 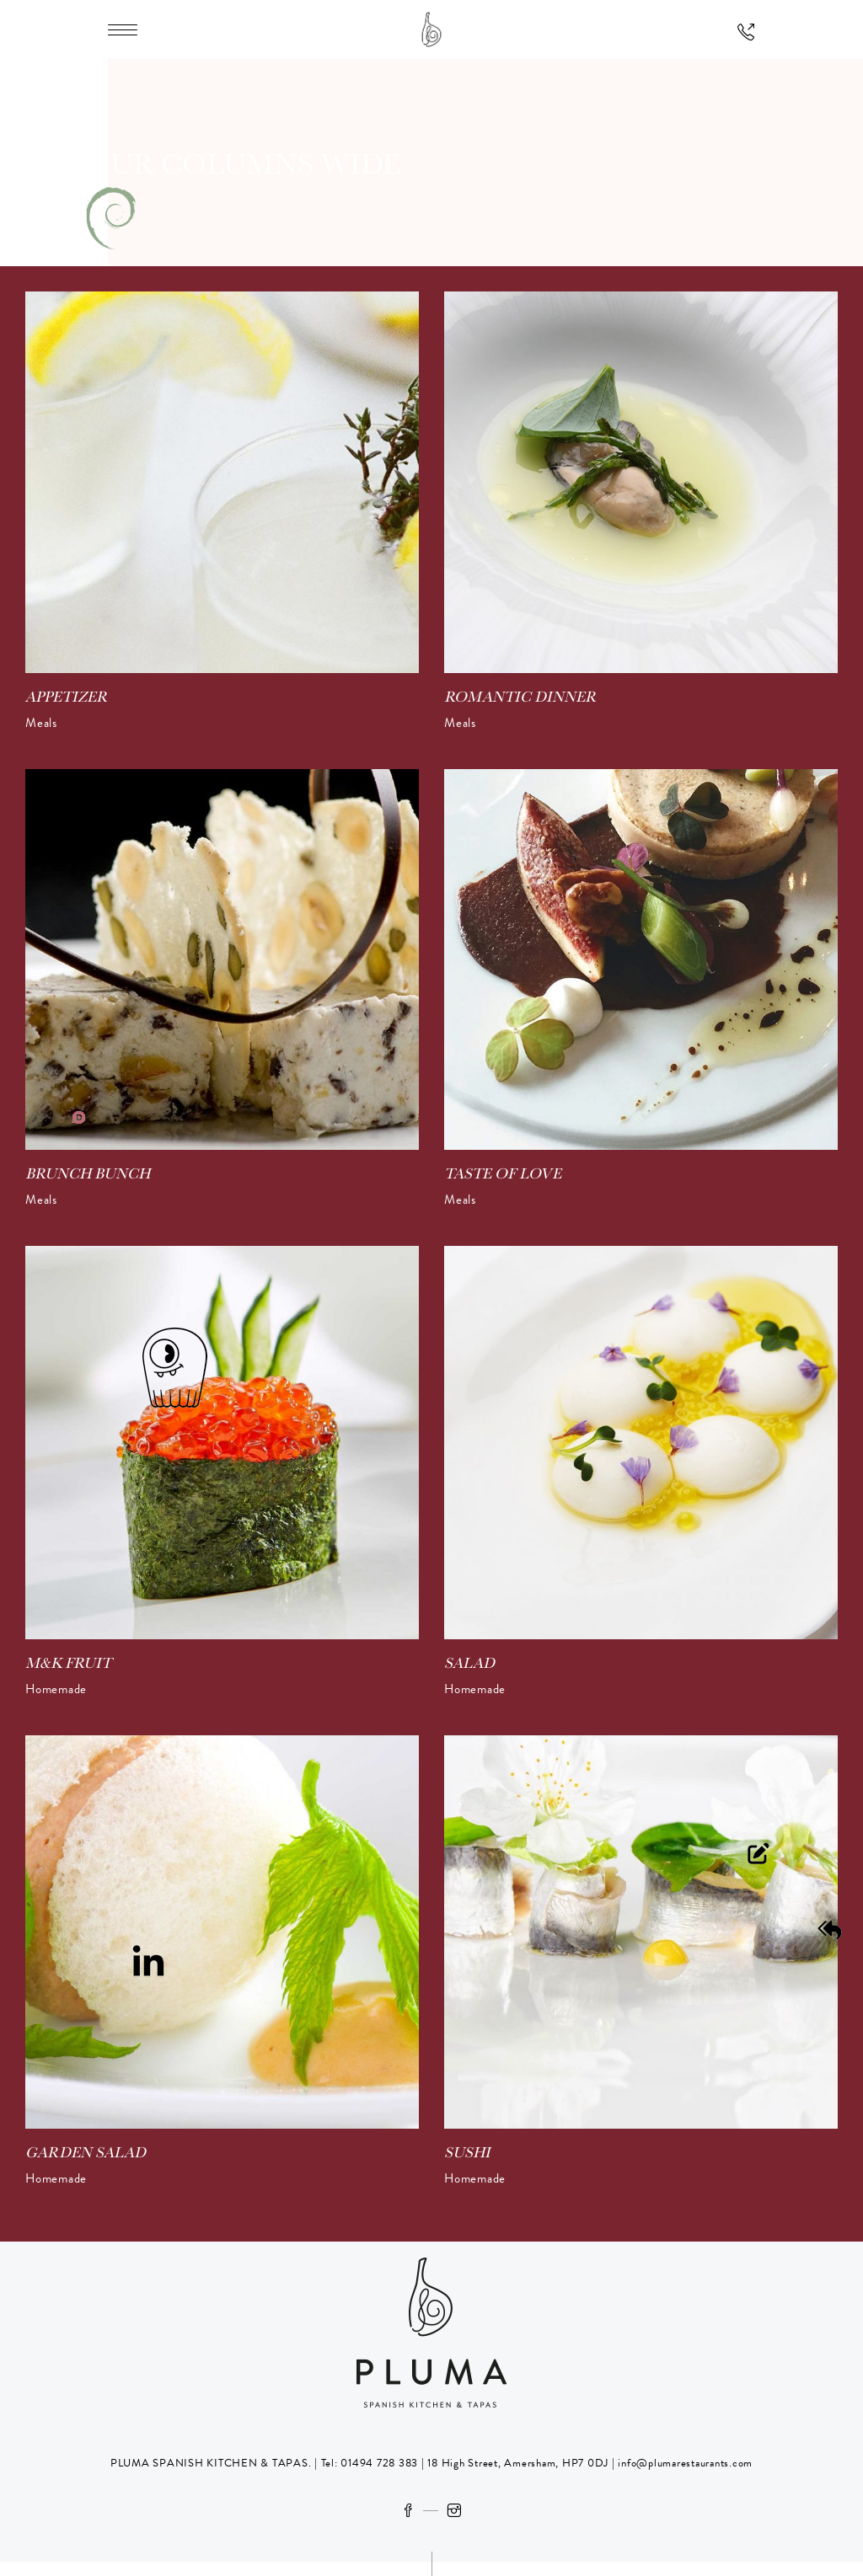 What do you see at coordinates (110, 217) in the screenshot?
I see `debian linux operating system logo` at bounding box center [110, 217].